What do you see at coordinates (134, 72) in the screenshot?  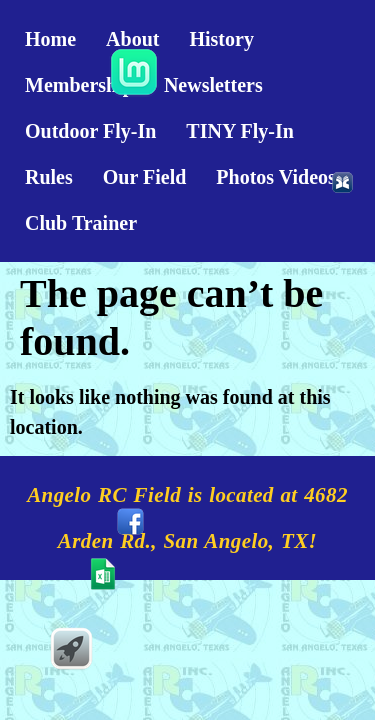 I see `open linux mint welcome screen` at bounding box center [134, 72].